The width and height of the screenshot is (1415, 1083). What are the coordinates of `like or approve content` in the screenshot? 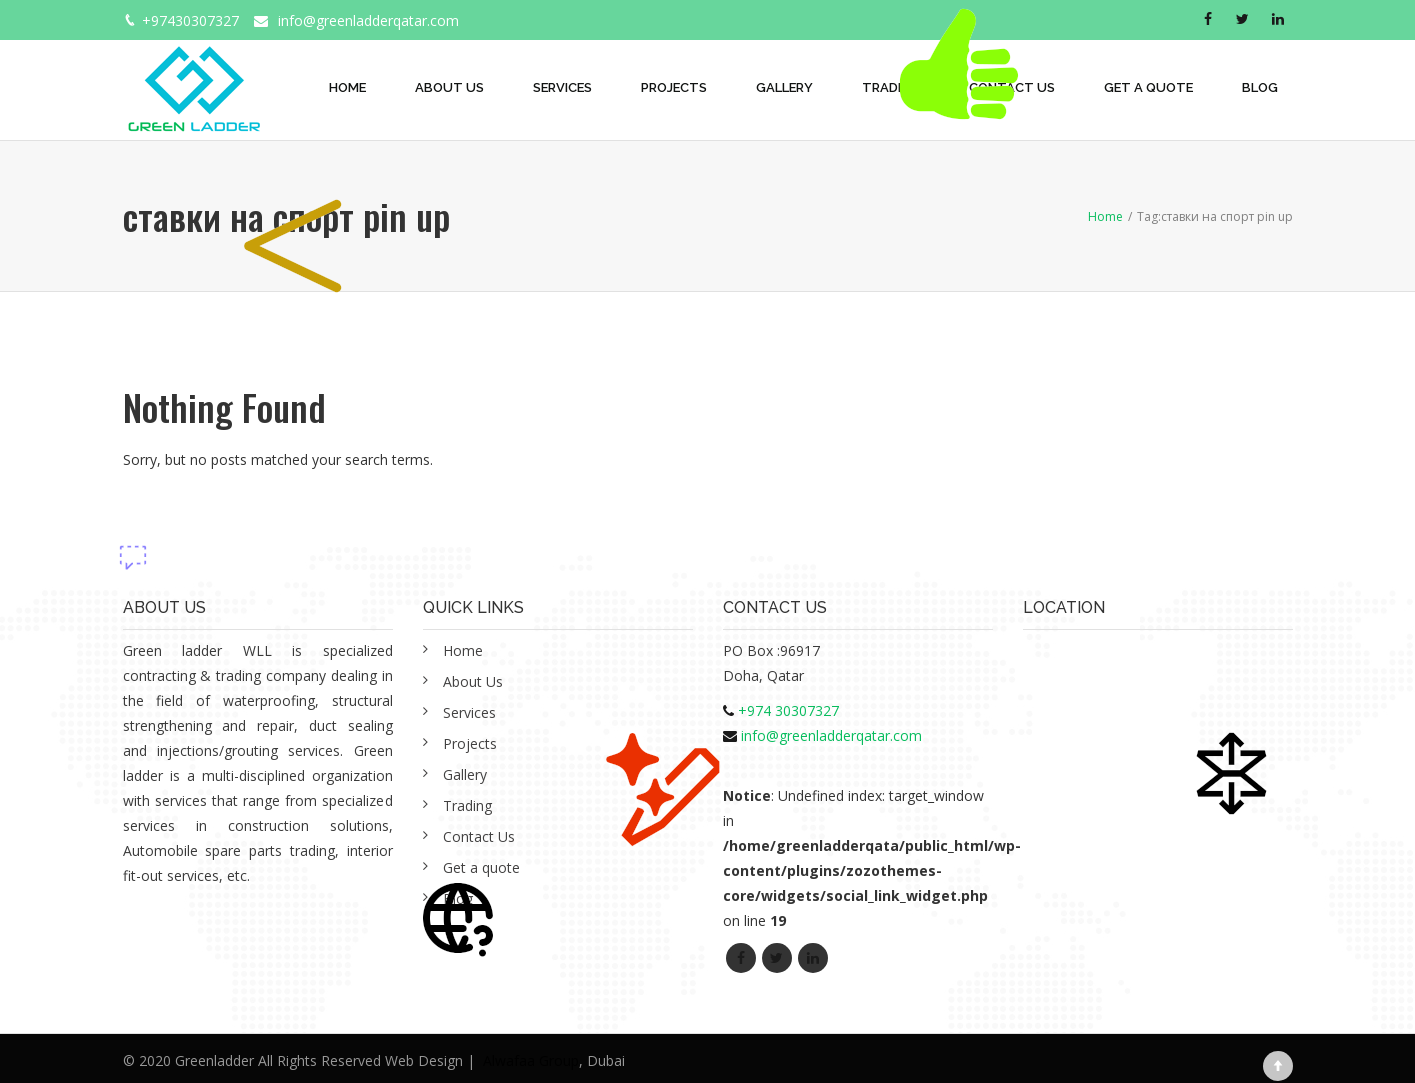 It's located at (959, 64).